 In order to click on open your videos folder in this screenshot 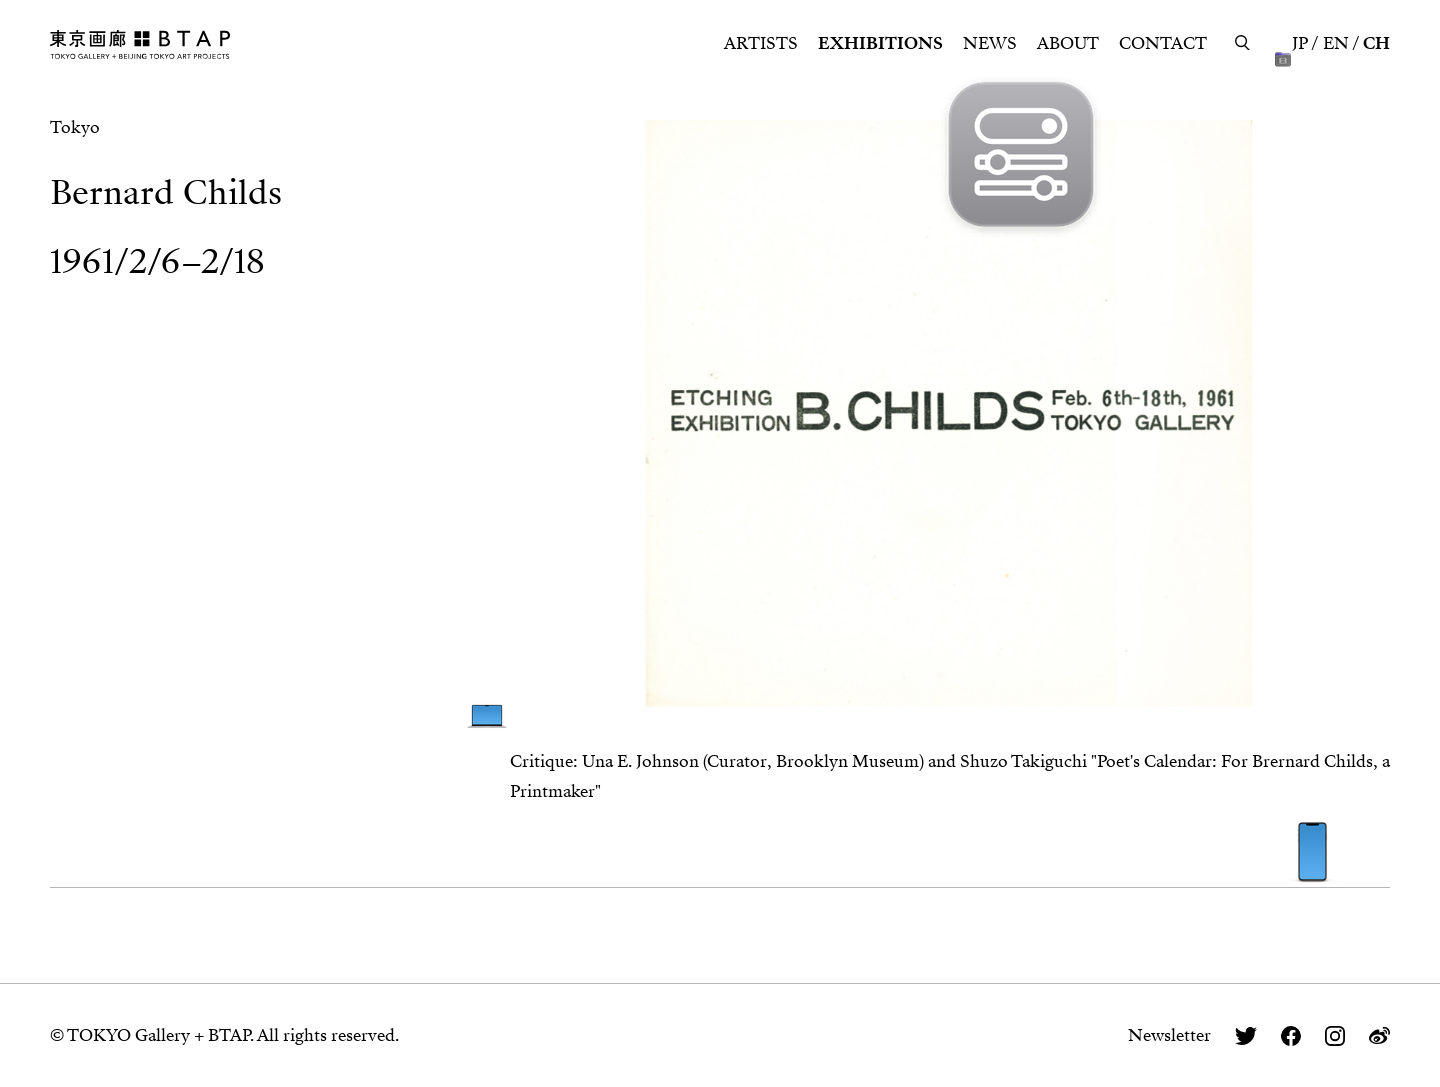, I will do `click(1283, 59)`.